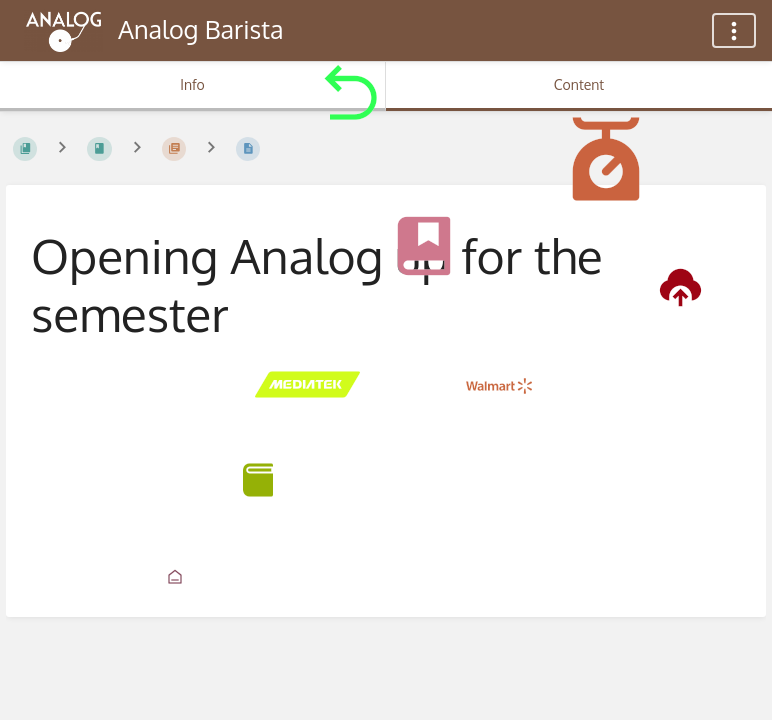 The image size is (772, 720). What do you see at coordinates (499, 386) in the screenshot?
I see `open the Walmart app` at bounding box center [499, 386].